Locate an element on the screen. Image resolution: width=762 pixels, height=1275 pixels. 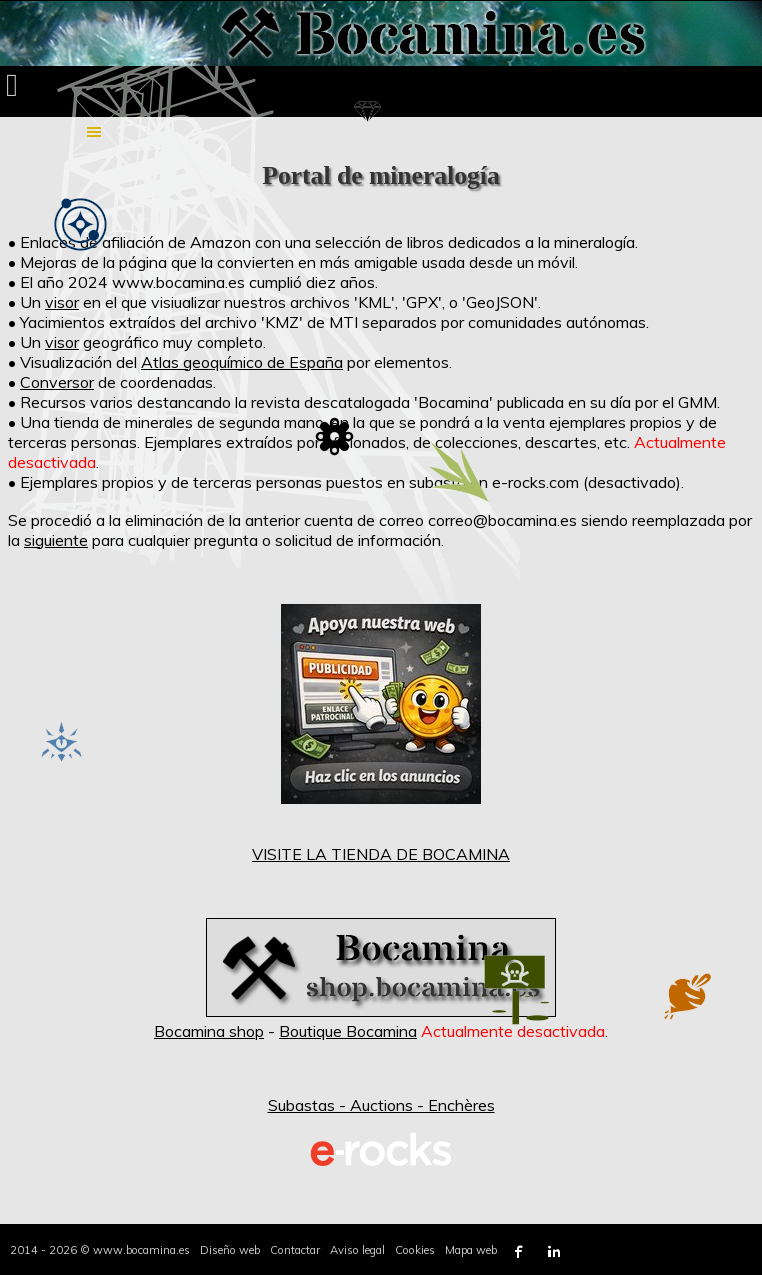
indicates beet or root vegetable ingredient is located at coordinates (687, 996).